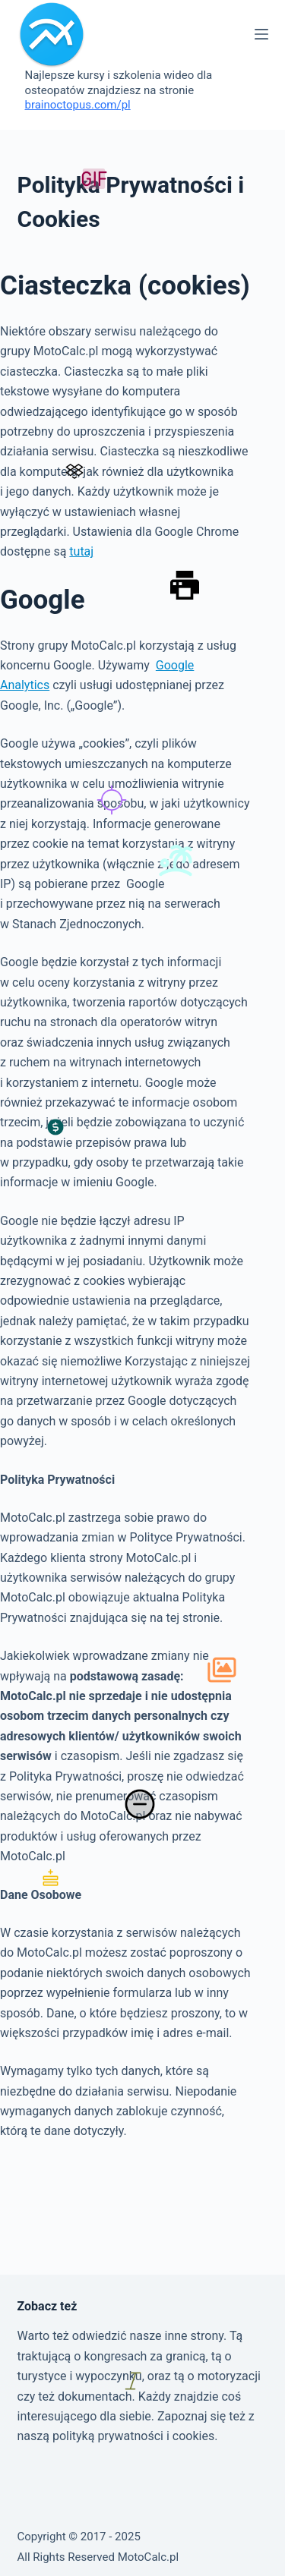 This screenshot has width=285, height=2576. Describe the element at coordinates (55, 1127) in the screenshot. I see `view account balance or financial summary` at that location.